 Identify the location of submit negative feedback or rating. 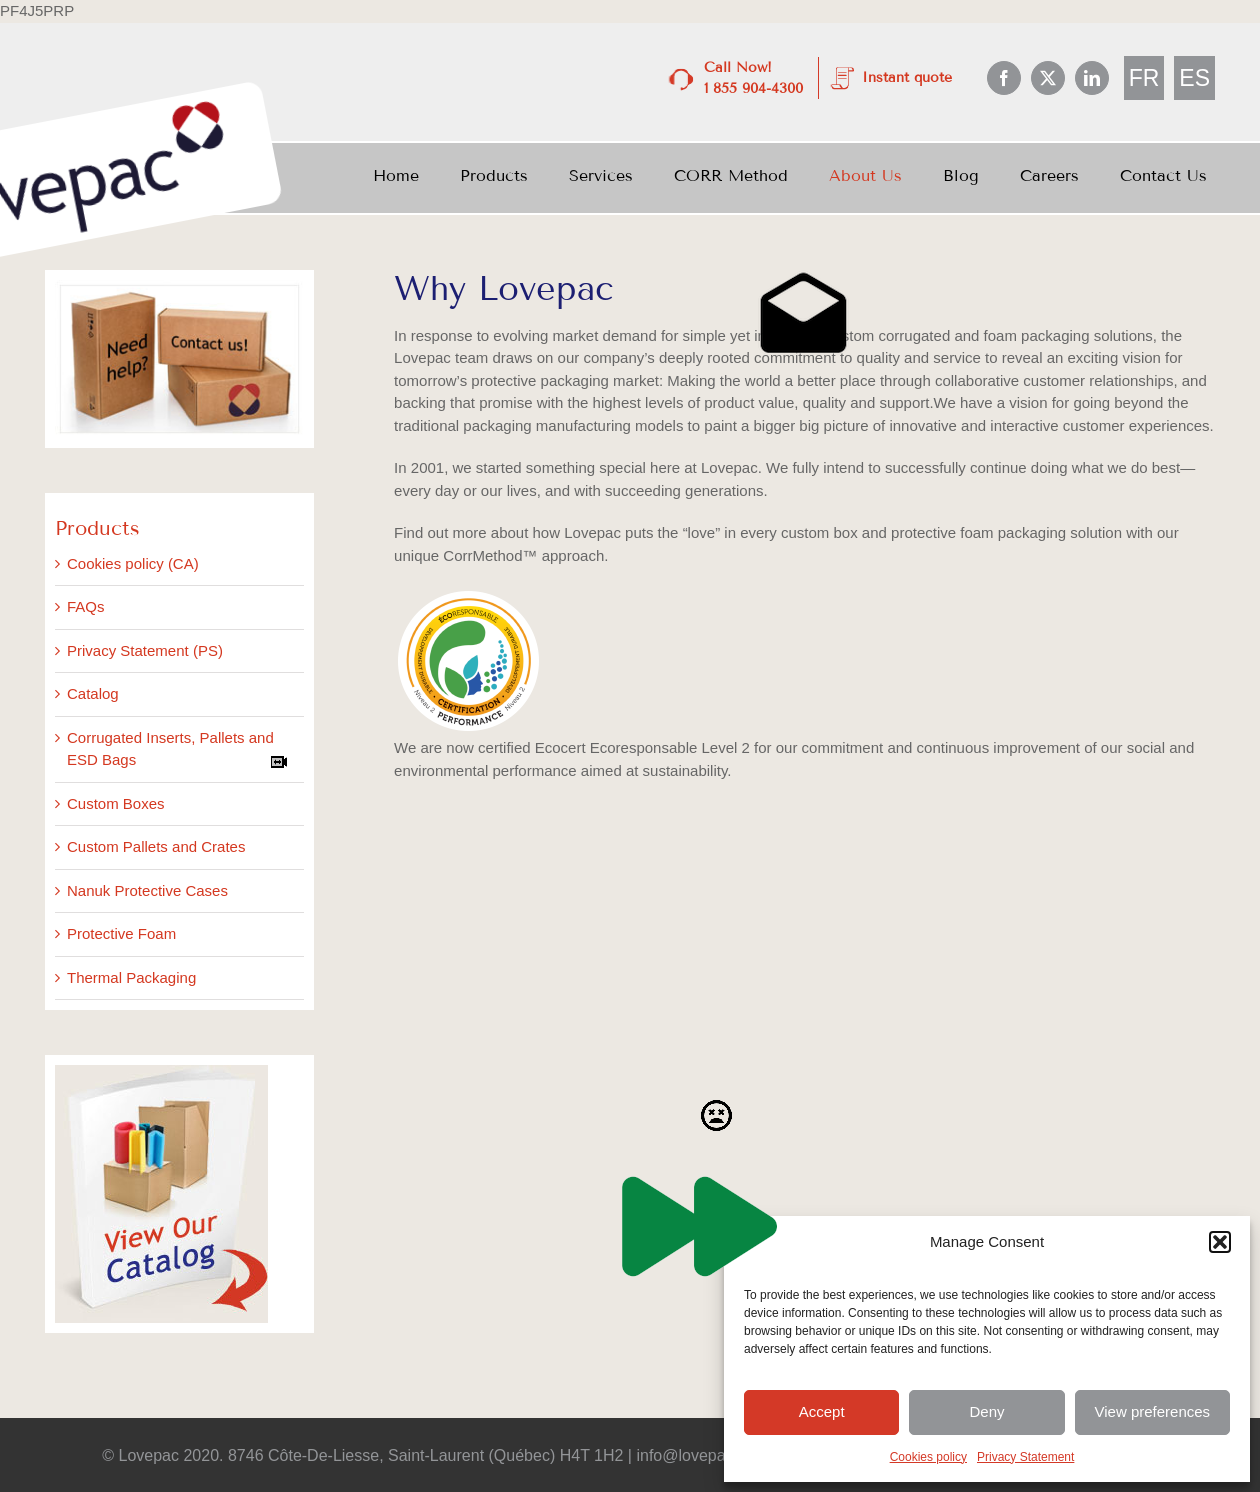
(716, 1115).